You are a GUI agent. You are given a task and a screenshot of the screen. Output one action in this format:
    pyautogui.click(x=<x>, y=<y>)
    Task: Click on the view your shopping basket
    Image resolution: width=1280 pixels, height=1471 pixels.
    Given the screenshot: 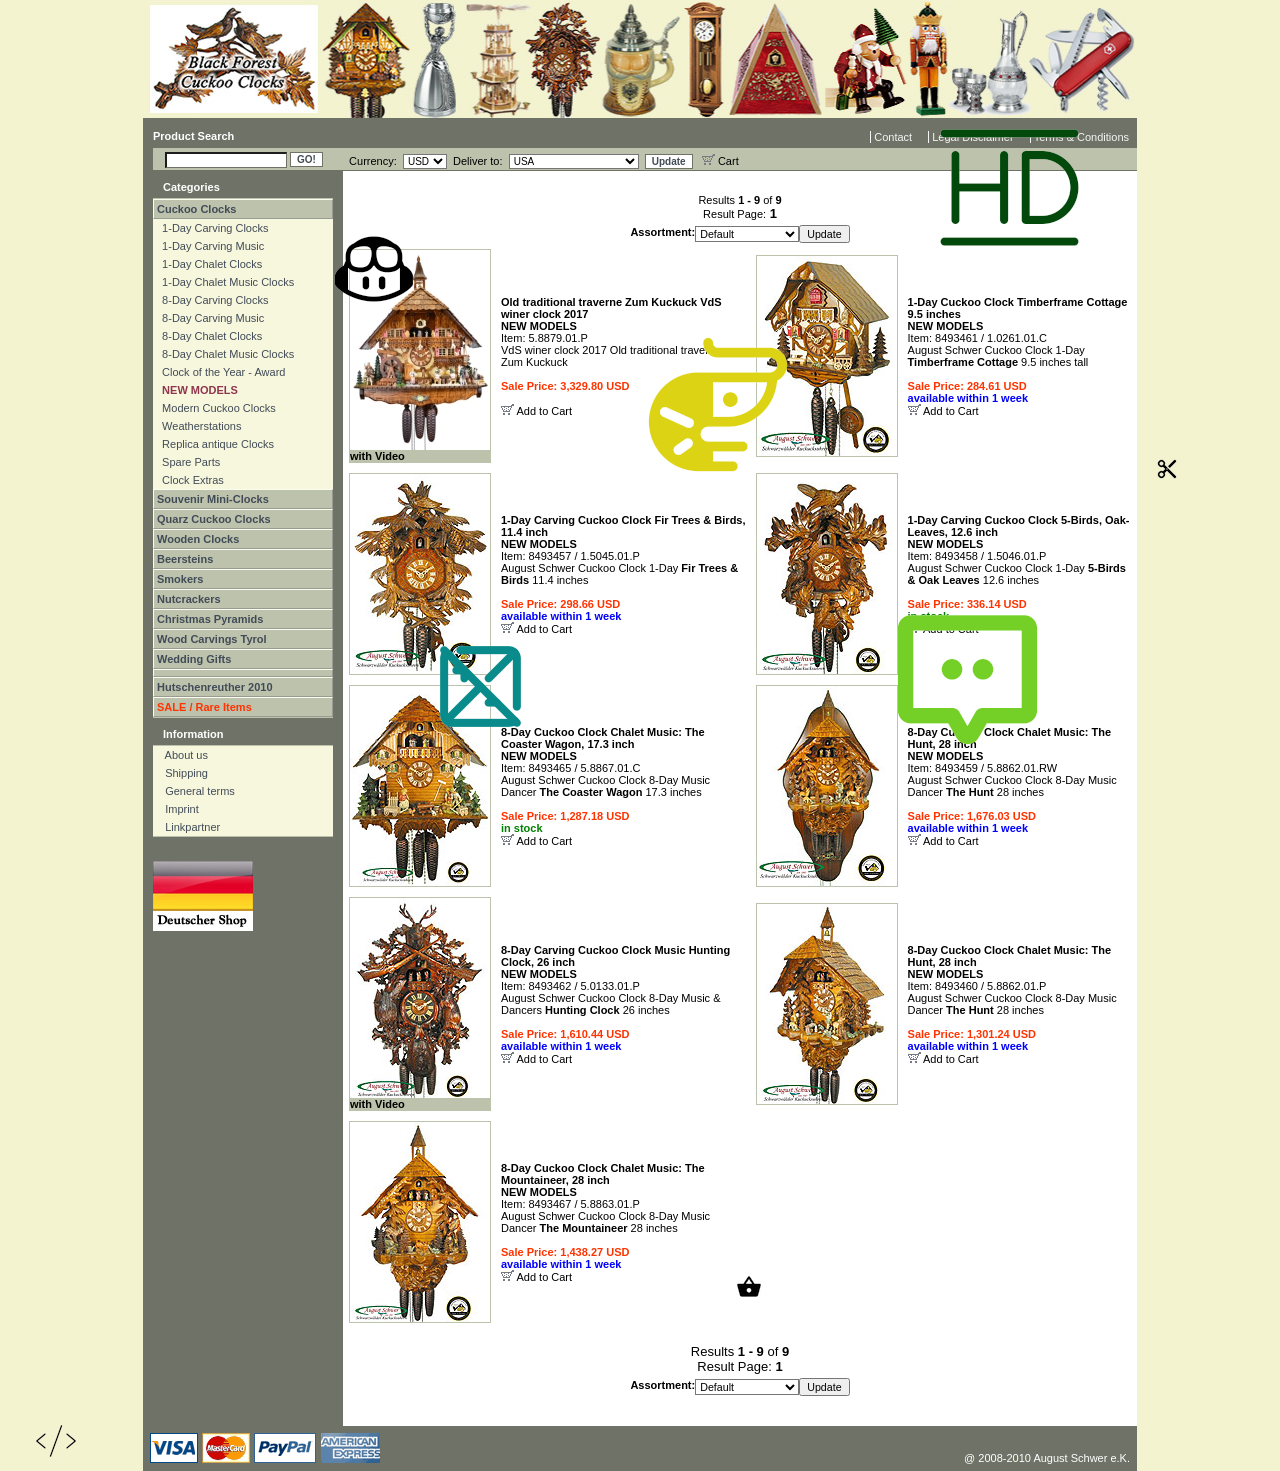 What is the action you would take?
    pyautogui.click(x=749, y=1287)
    